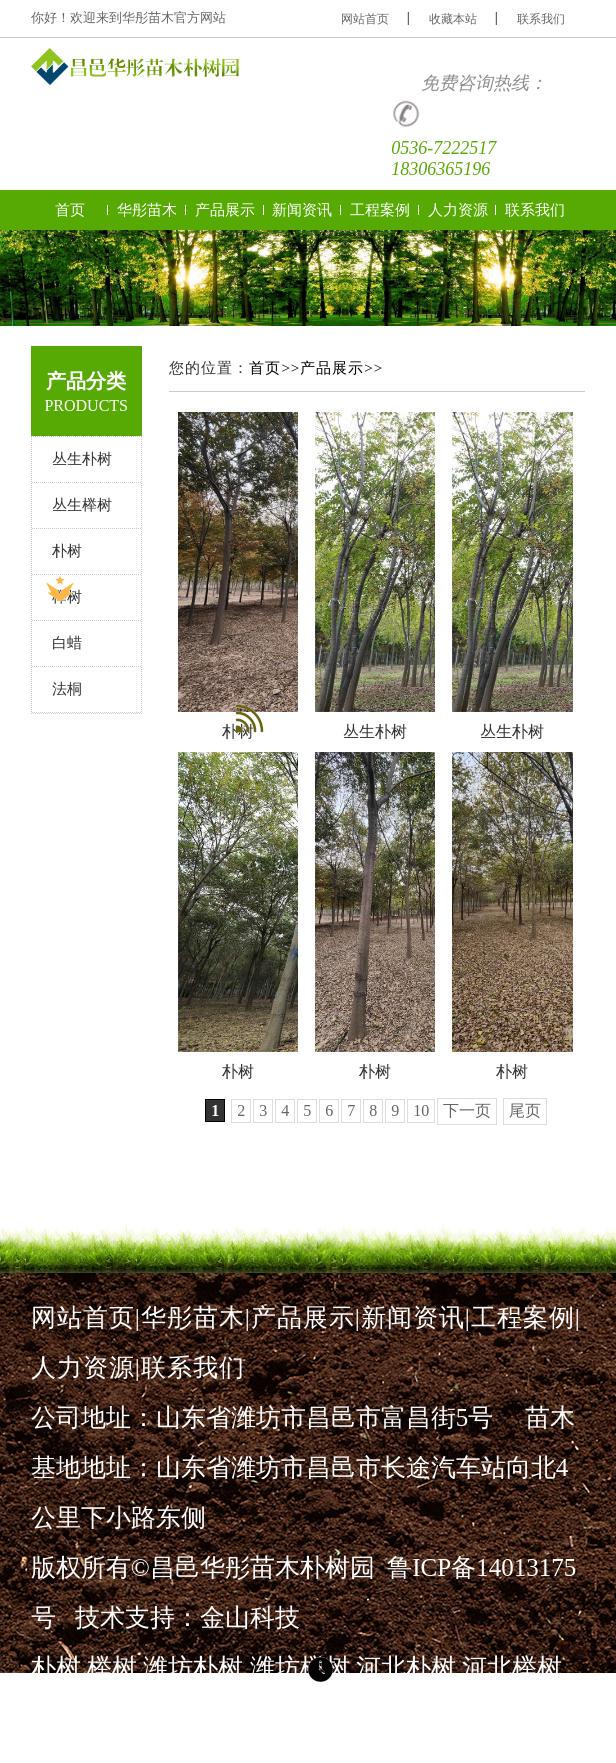  What do you see at coordinates (60, 589) in the screenshot?
I see `discord hypesquad events badge` at bounding box center [60, 589].